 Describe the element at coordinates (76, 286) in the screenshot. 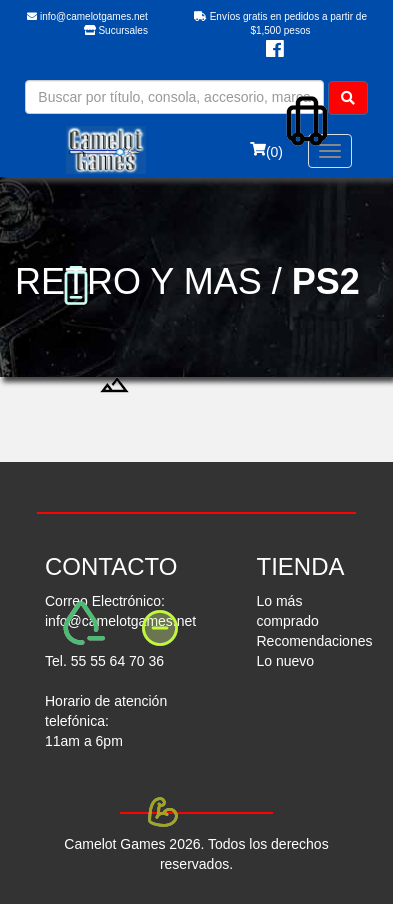

I see `indicates low battery level` at that location.